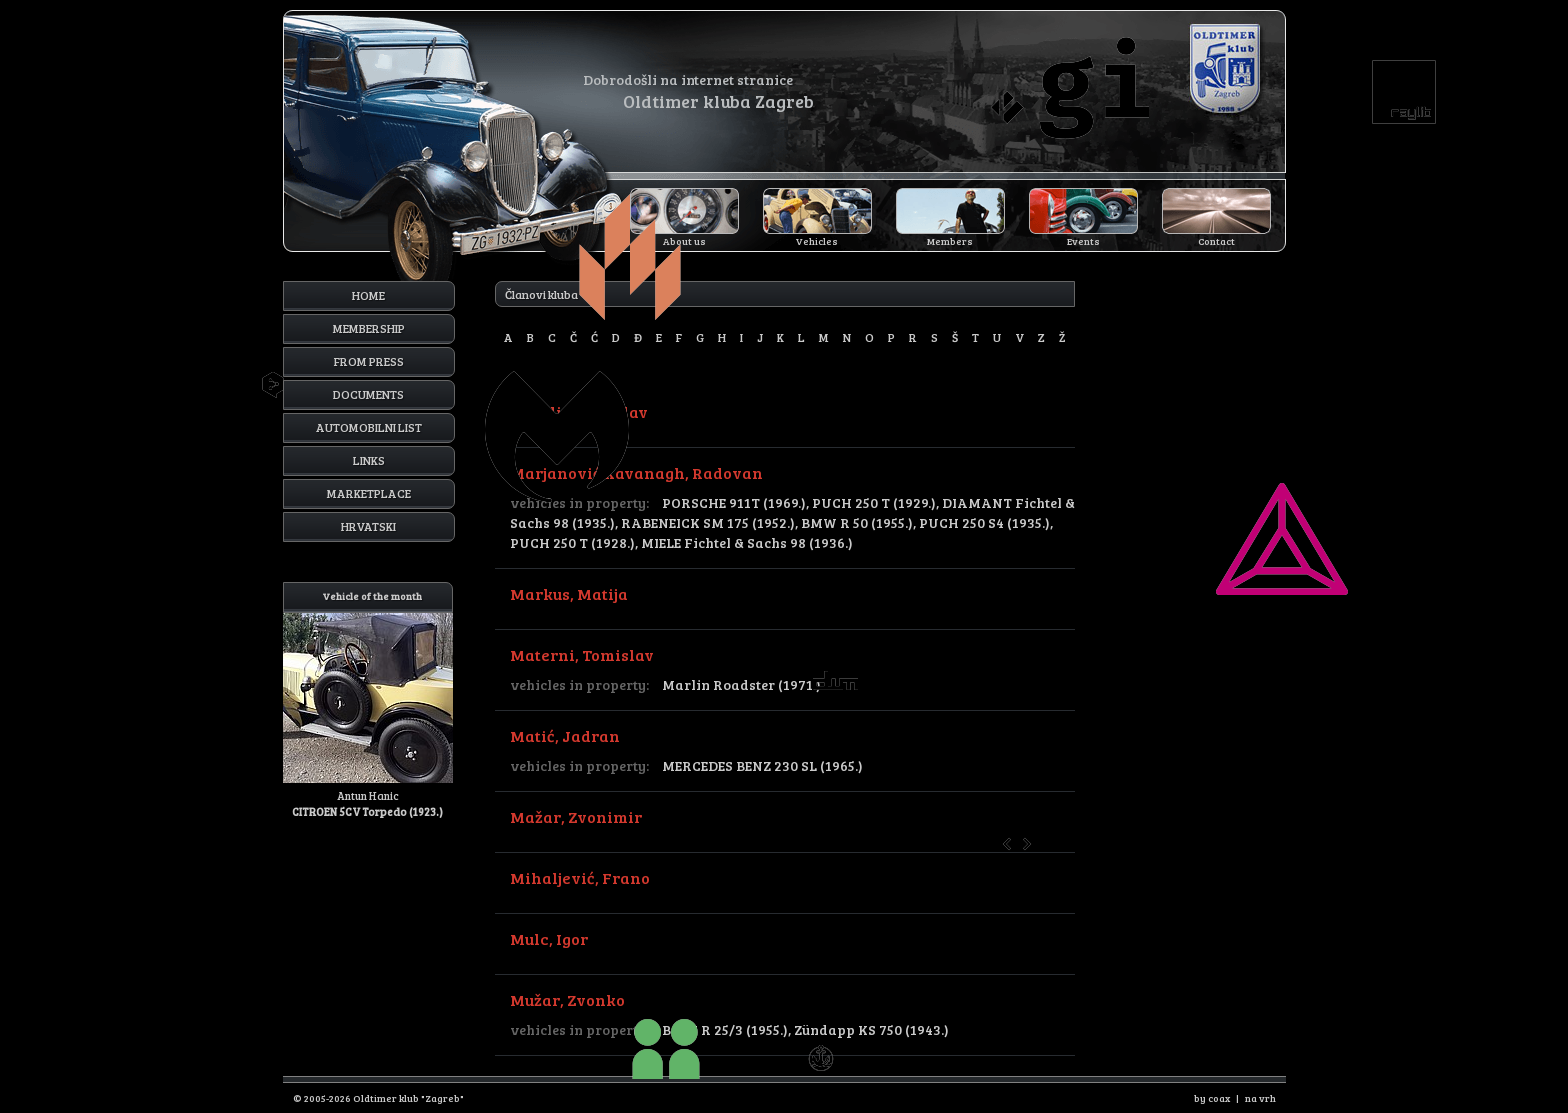 The width and height of the screenshot is (1568, 1113). Describe the element at coordinates (1017, 844) in the screenshot. I see `toggle code view mode in editor` at that location.